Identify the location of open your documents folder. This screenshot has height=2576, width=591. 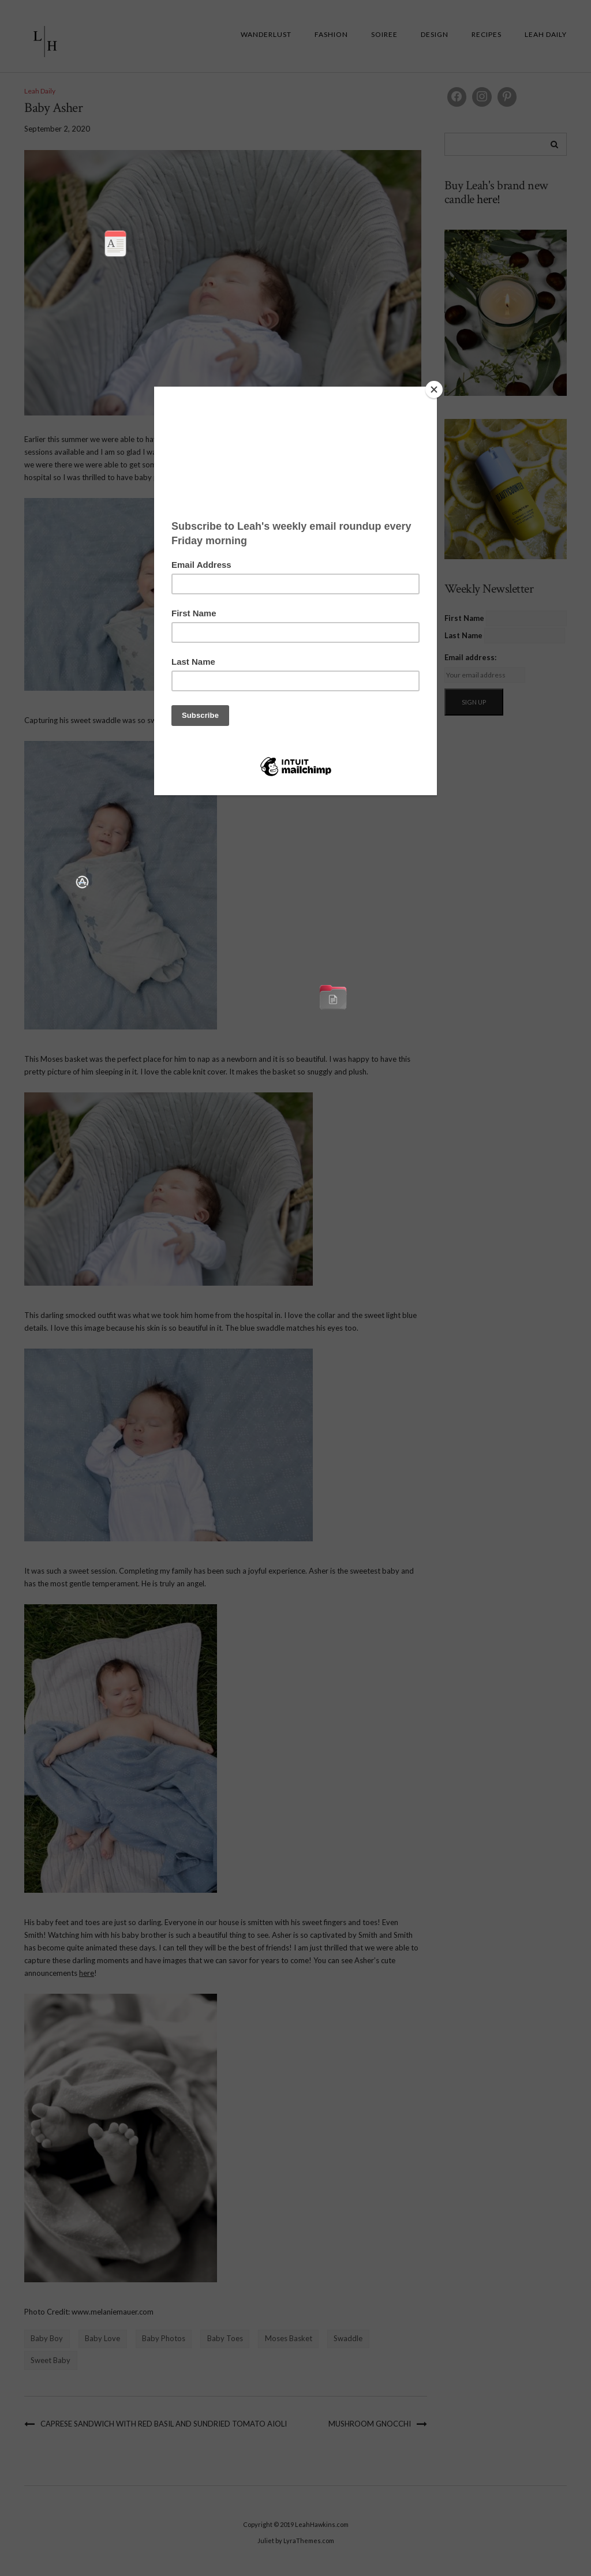
(333, 997).